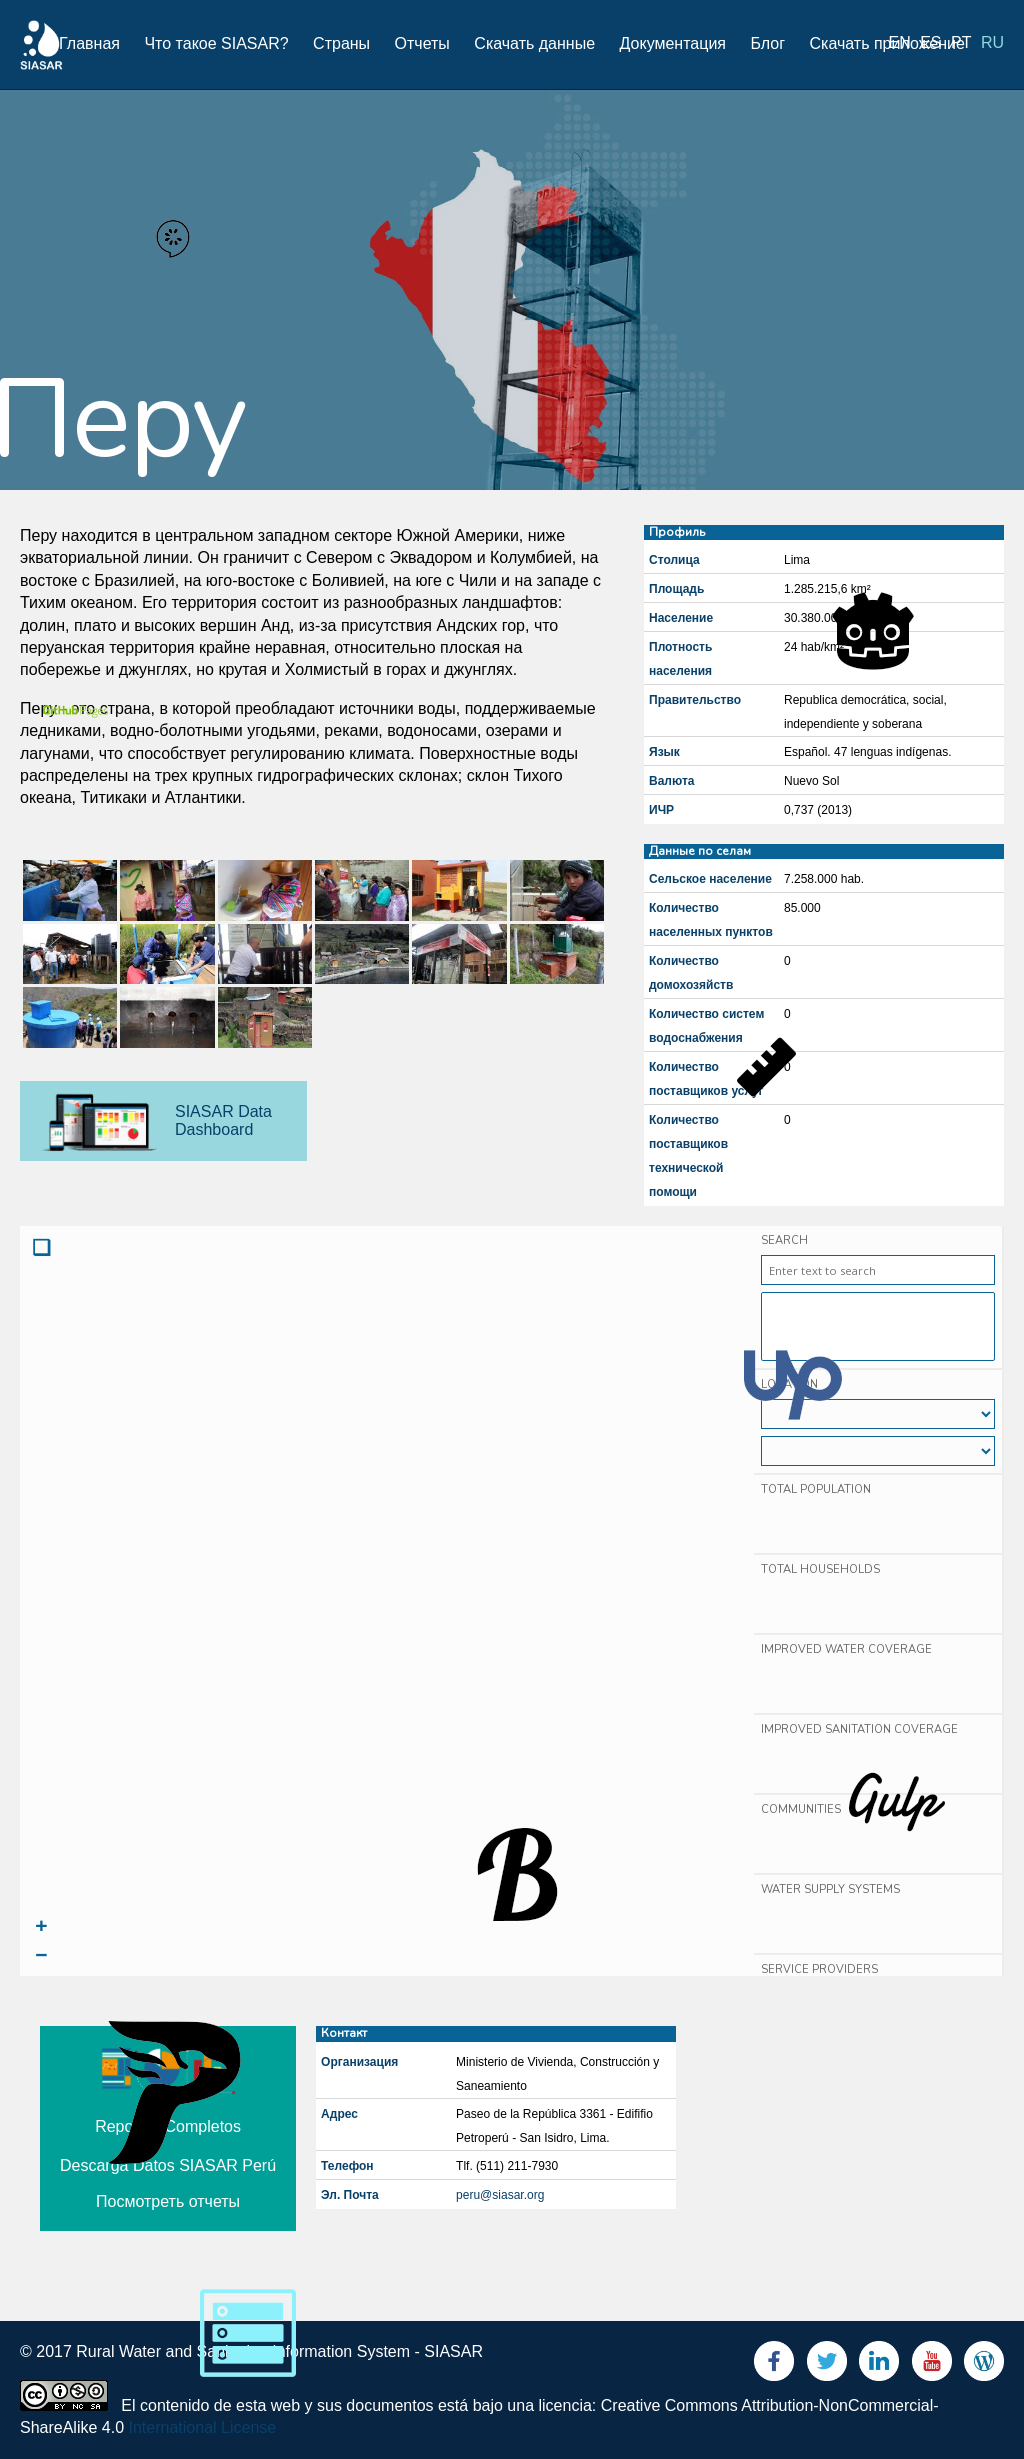 The width and height of the screenshot is (1024, 2459). What do you see at coordinates (897, 1802) in the screenshot?
I see `gulp.js task runner logo` at bounding box center [897, 1802].